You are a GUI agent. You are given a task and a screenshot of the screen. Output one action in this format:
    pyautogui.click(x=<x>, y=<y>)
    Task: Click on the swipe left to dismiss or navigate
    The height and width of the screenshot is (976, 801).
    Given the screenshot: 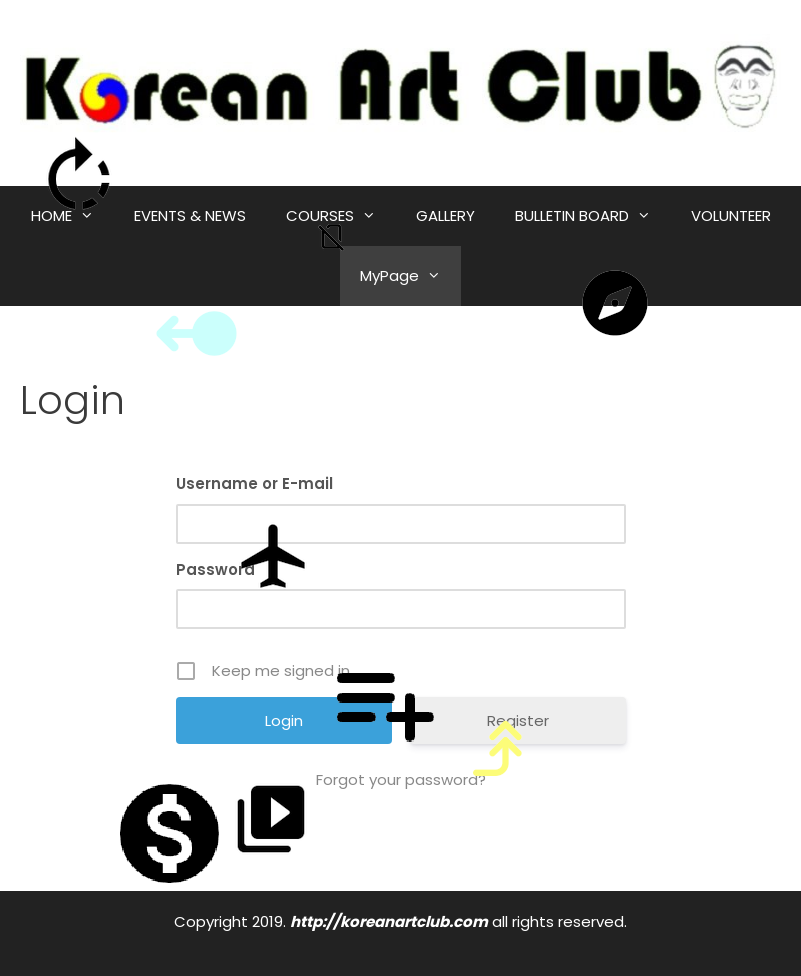 What is the action you would take?
    pyautogui.click(x=196, y=333)
    